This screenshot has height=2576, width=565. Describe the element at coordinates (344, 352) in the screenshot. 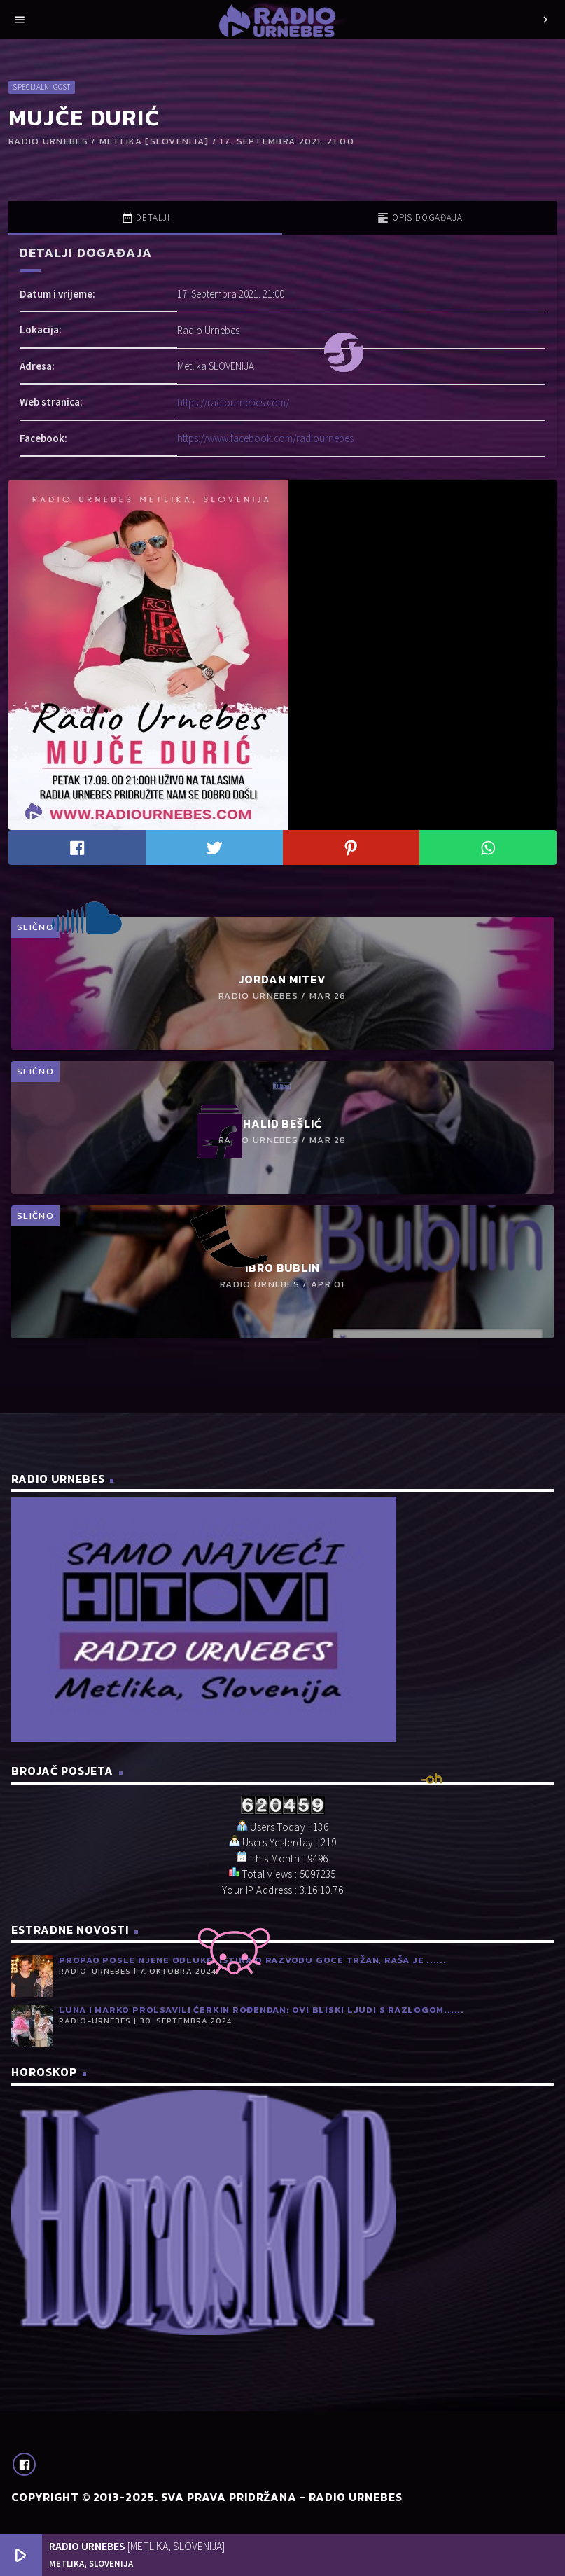

I see `shelly smart home brand logo` at that location.